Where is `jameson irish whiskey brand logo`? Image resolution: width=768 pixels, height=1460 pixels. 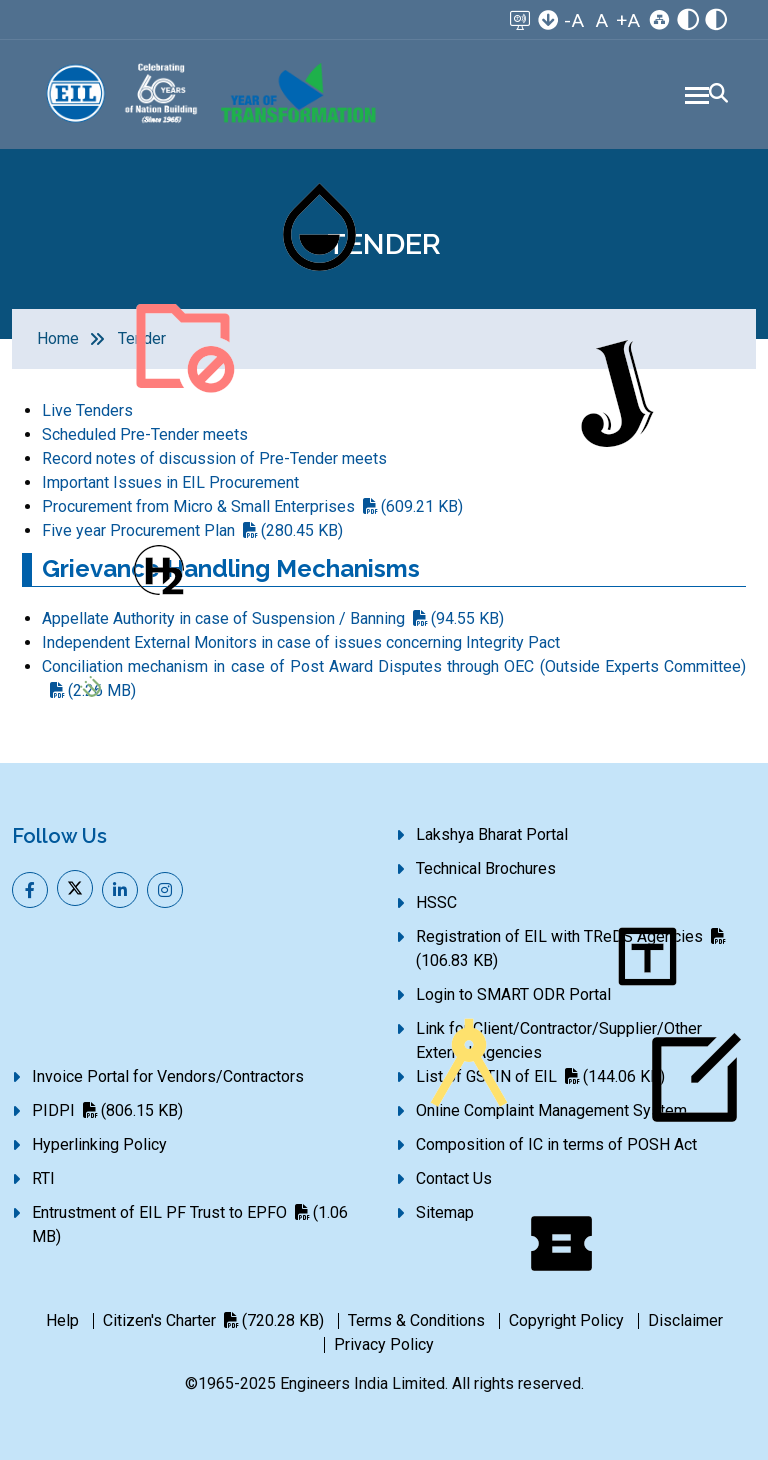 jameson irish whiskey brand logo is located at coordinates (617, 393).